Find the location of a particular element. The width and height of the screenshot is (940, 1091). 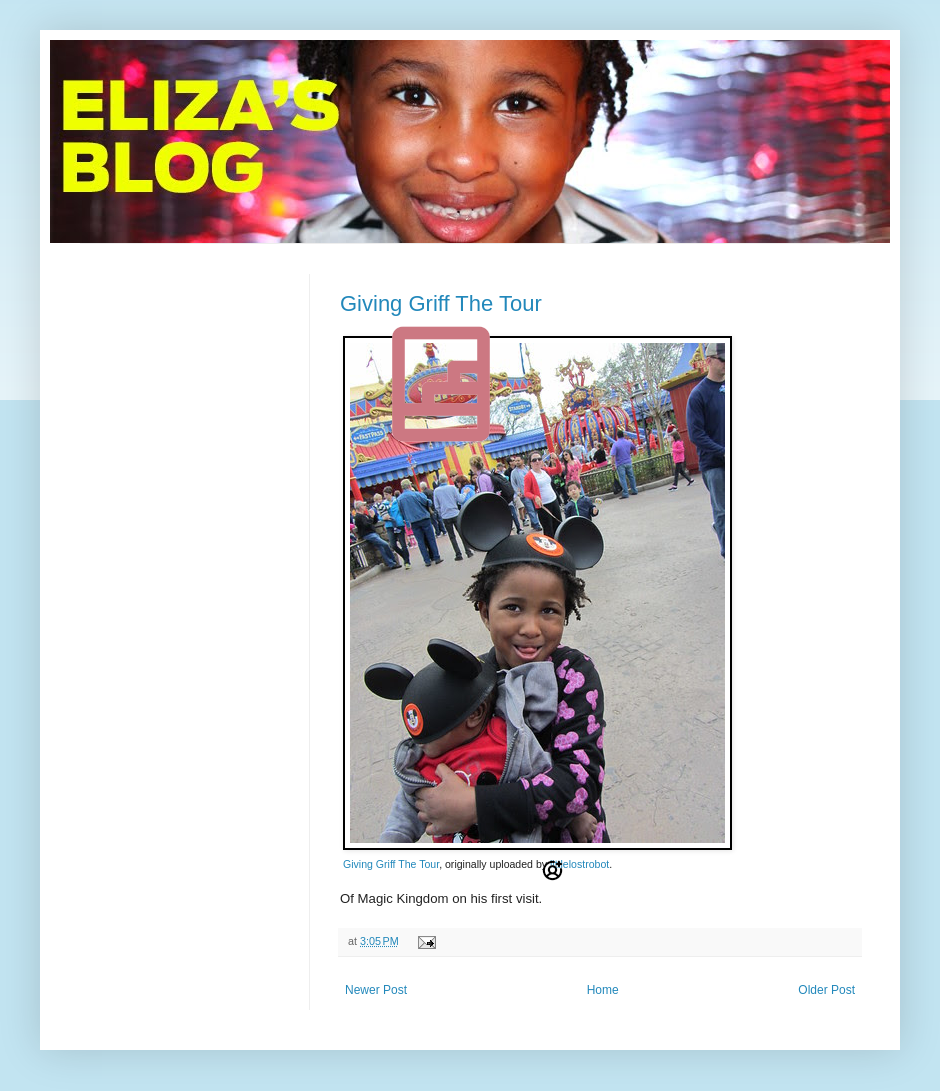

indicates stairs or stairway access is located at coordinates (441, 384).